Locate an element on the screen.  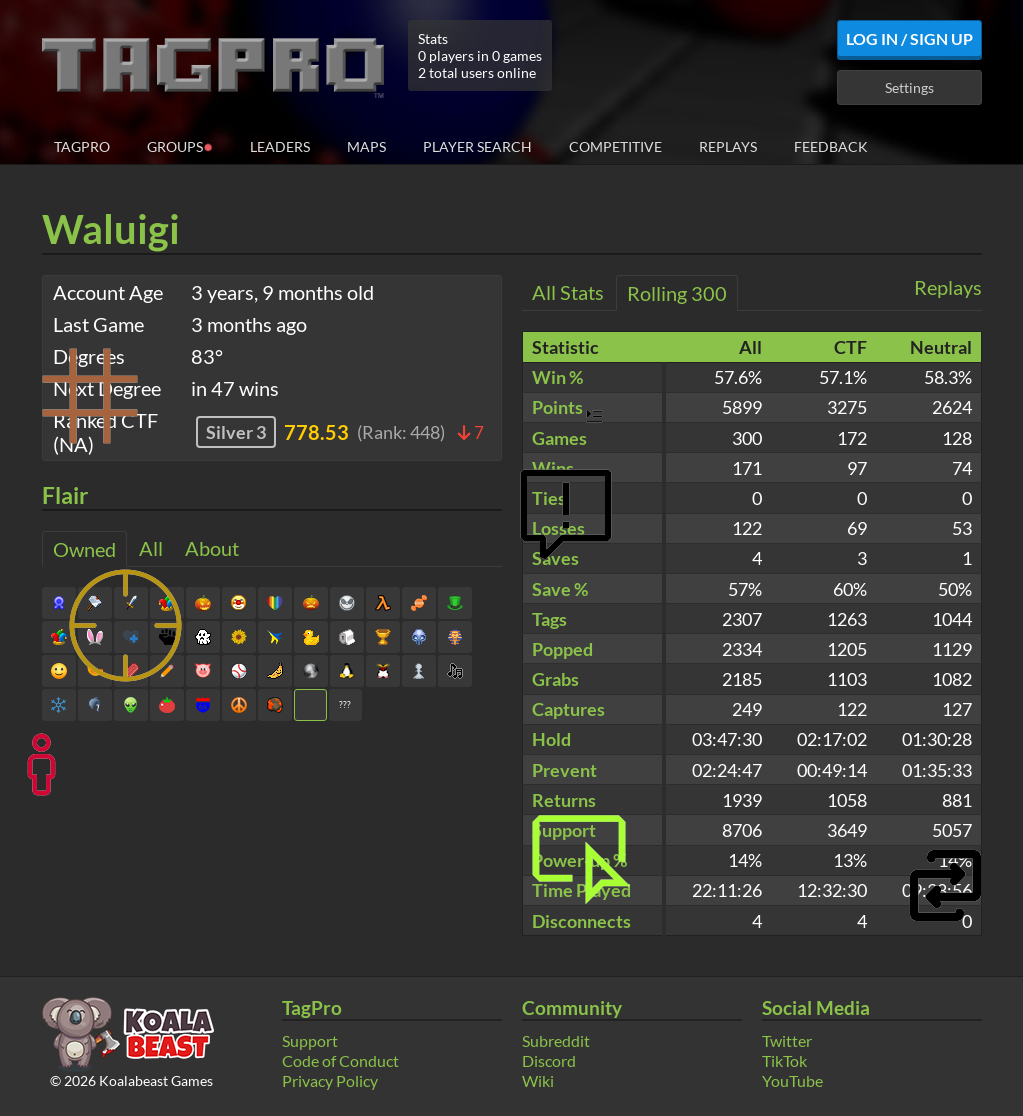
view your profile is located at coordinates (41, 765).